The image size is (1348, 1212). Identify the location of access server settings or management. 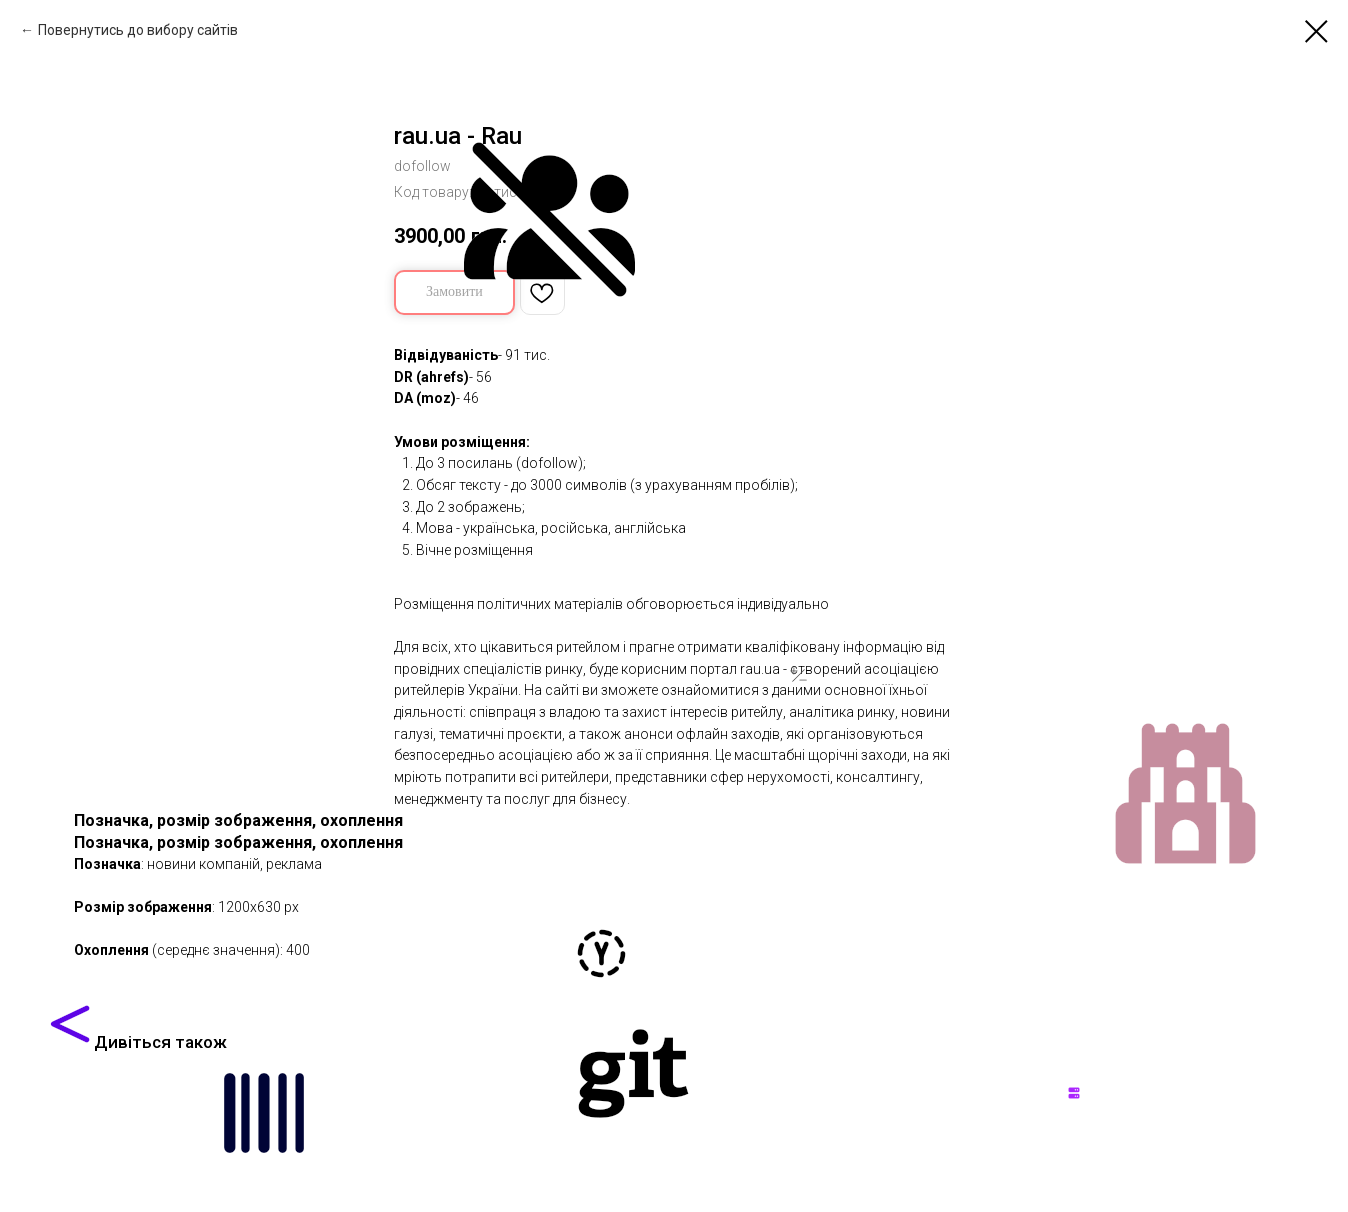
(1074, 1093).